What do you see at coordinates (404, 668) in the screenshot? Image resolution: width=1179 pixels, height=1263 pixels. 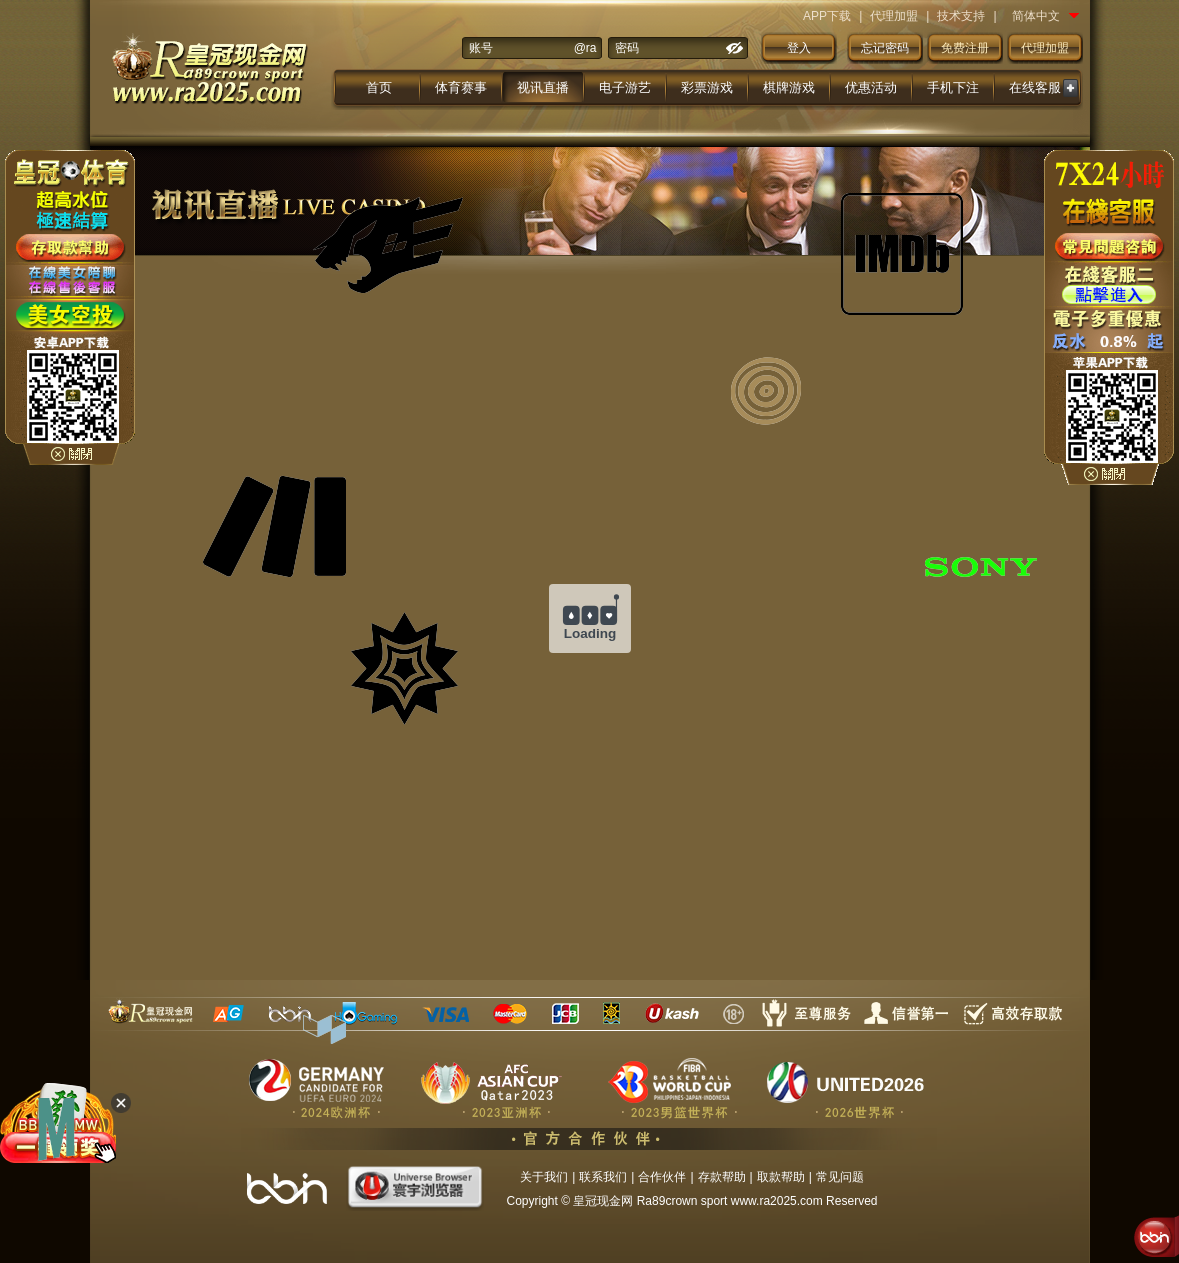 I see `open wolfram mathematica application` at bounding box center [404, 668].